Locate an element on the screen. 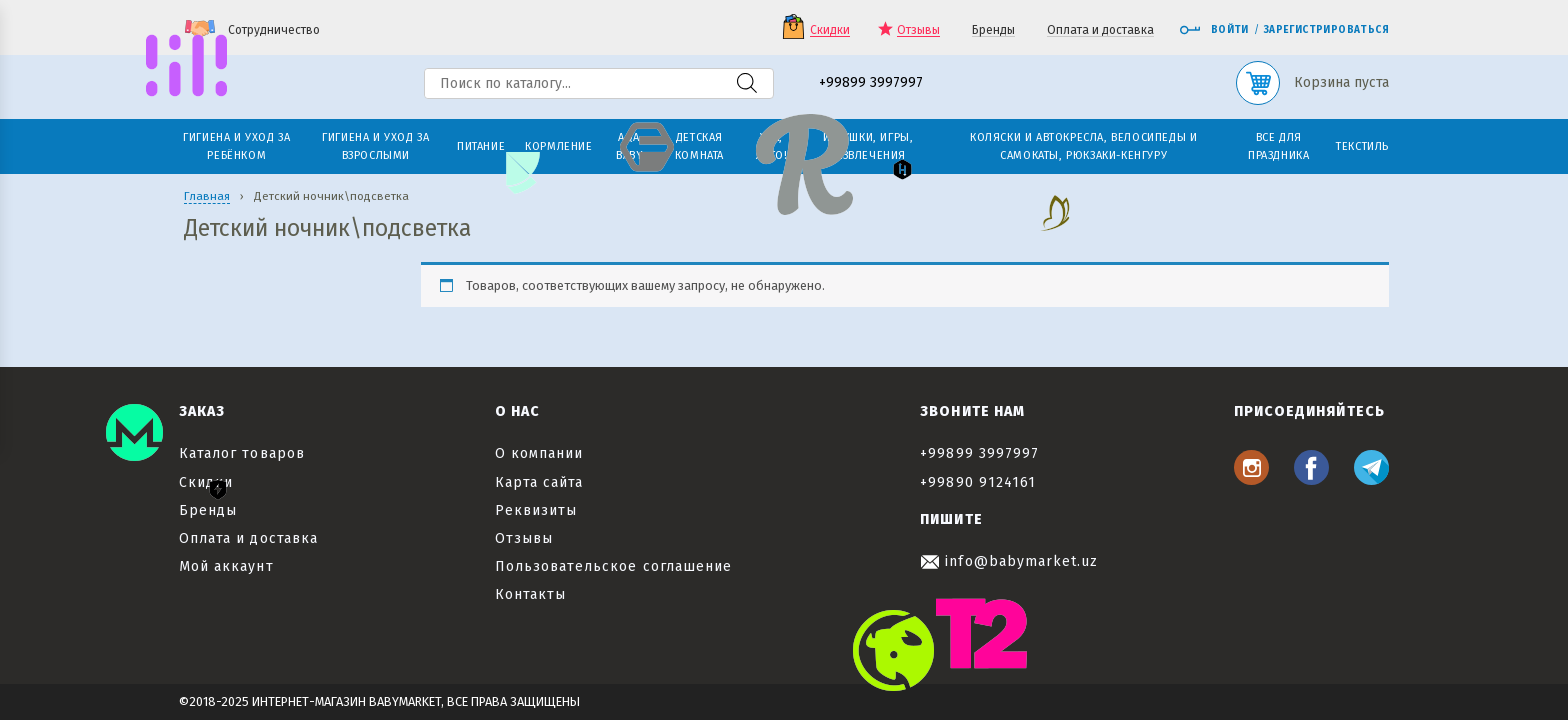  open the Veepee app is located at coordinates (1055, 213).